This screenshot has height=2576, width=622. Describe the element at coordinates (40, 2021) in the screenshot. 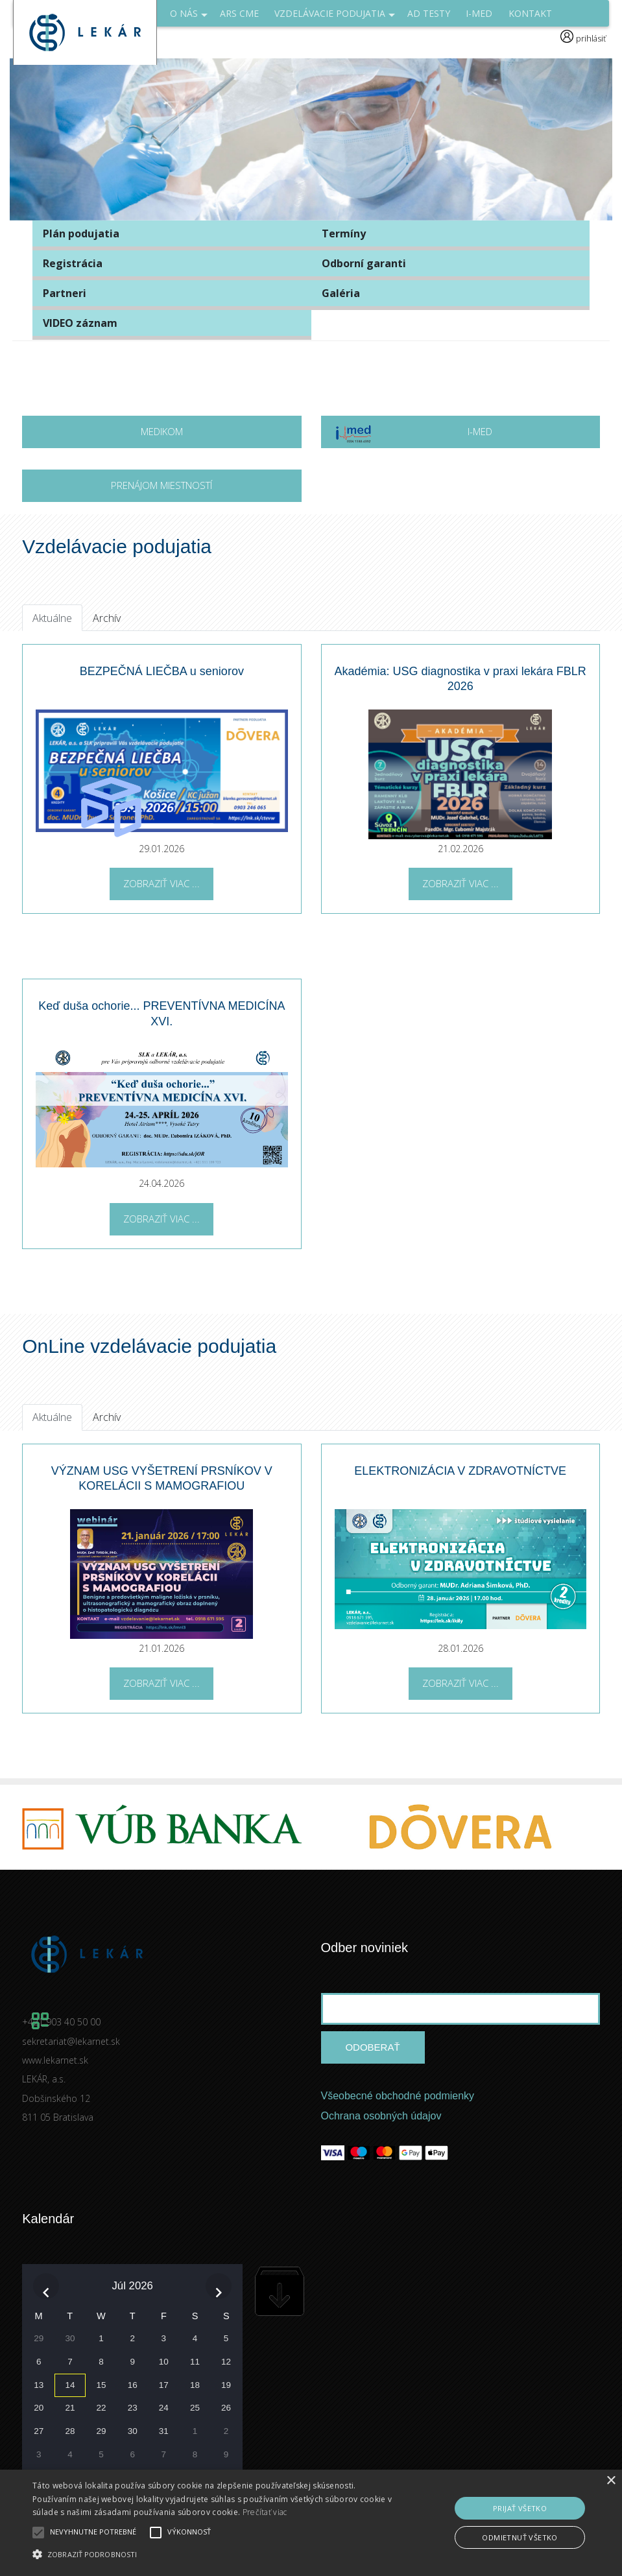

I see `remove an item from grid view` at that location.